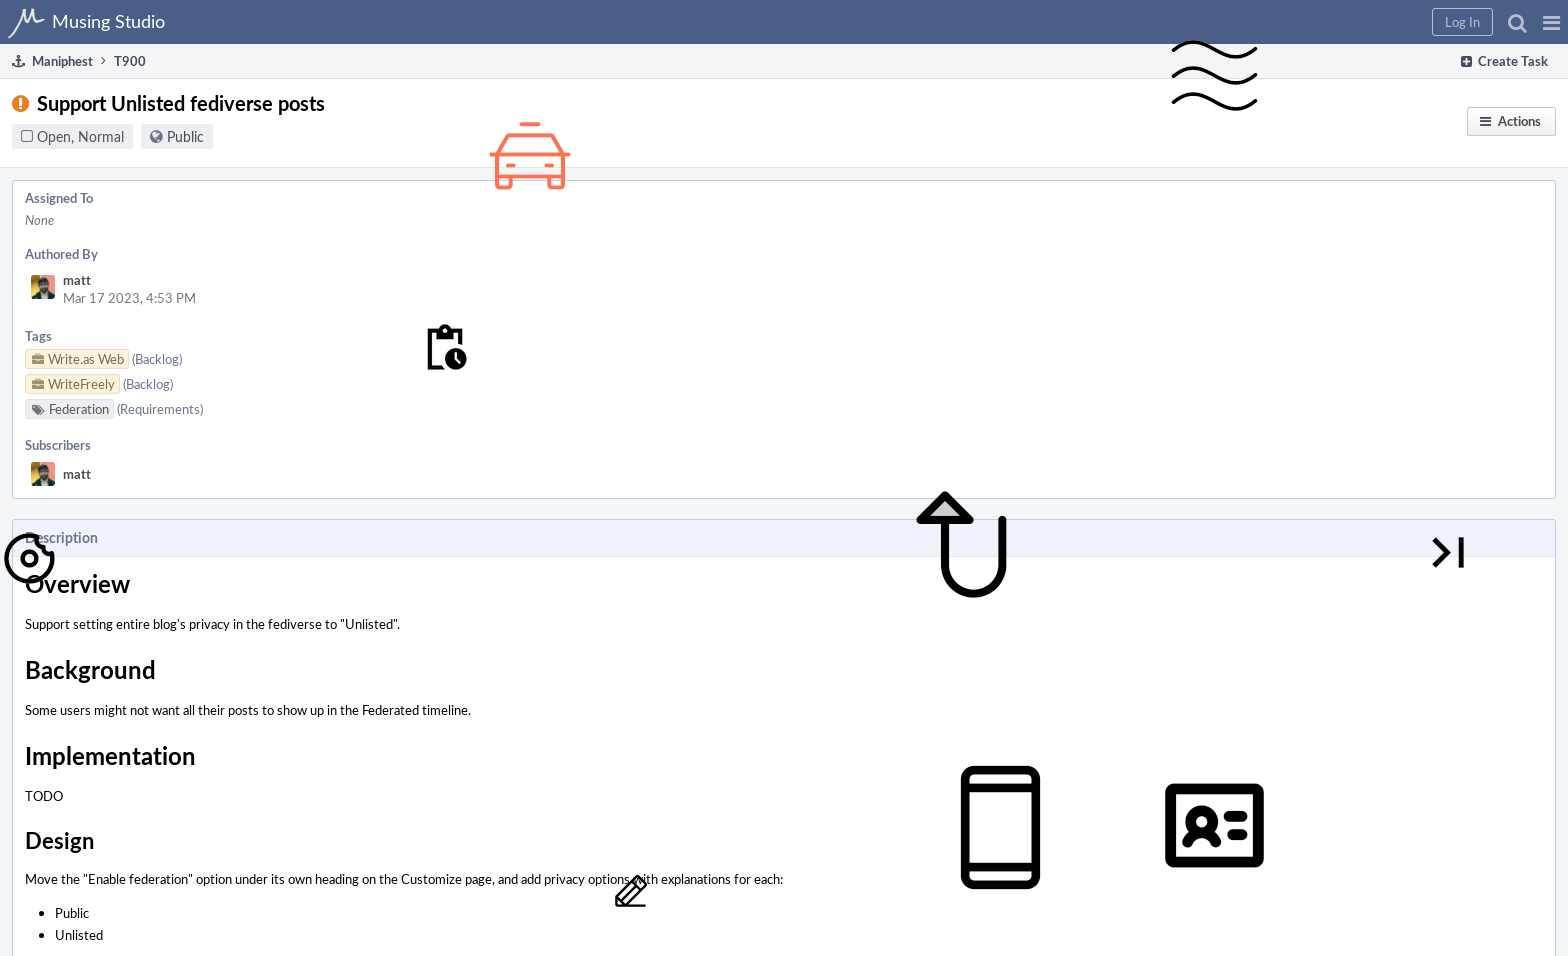 Image resolution: width=1568 pixels, height=956 pixels. I want to click on indicates water or aquatic features, so click(1214, 75).